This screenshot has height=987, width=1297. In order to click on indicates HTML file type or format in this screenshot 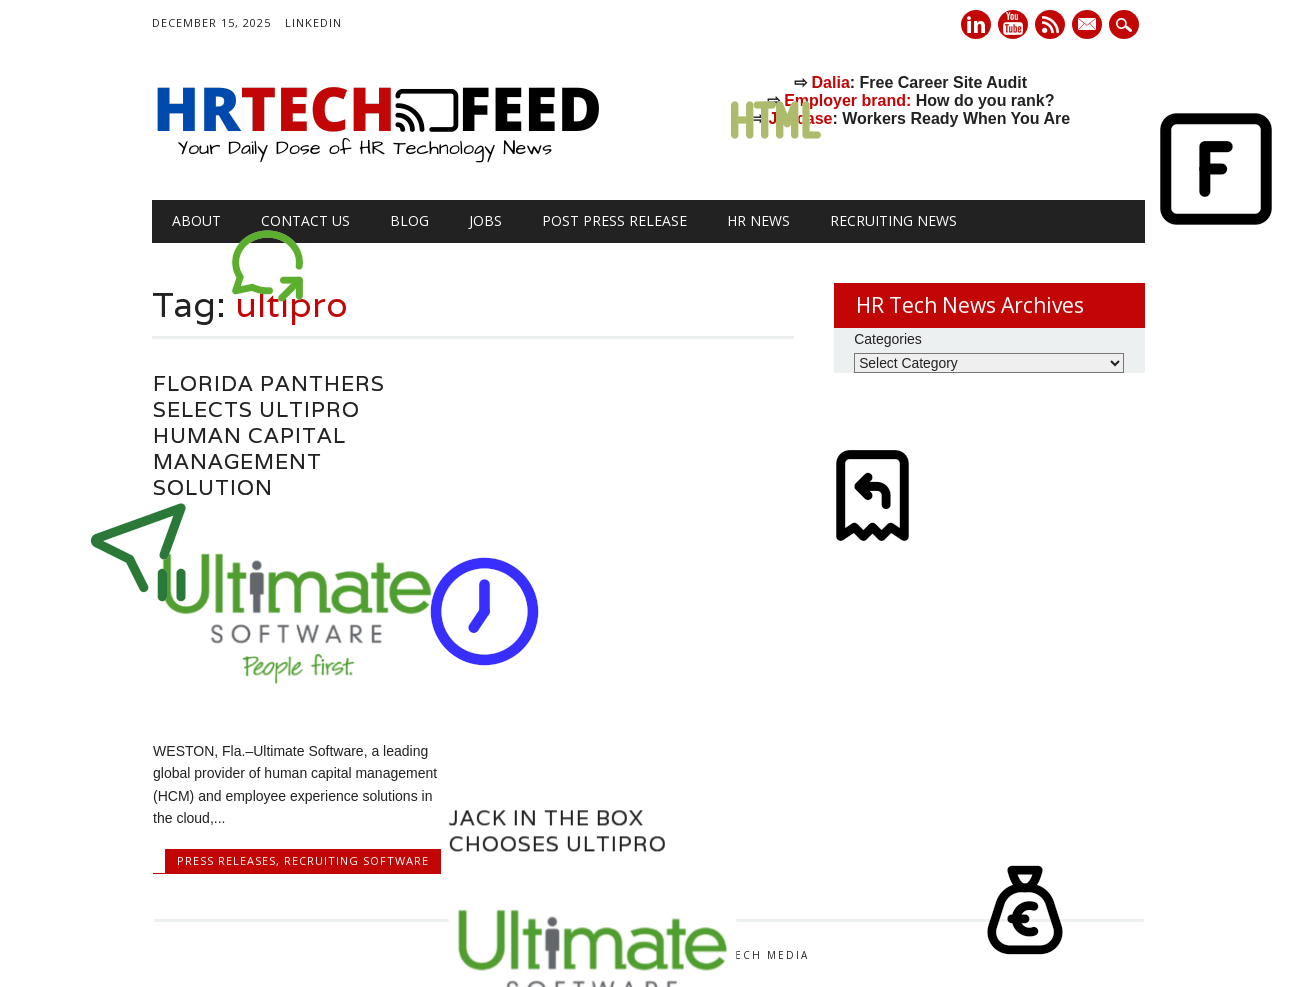, I will do `click(776, 120)`.